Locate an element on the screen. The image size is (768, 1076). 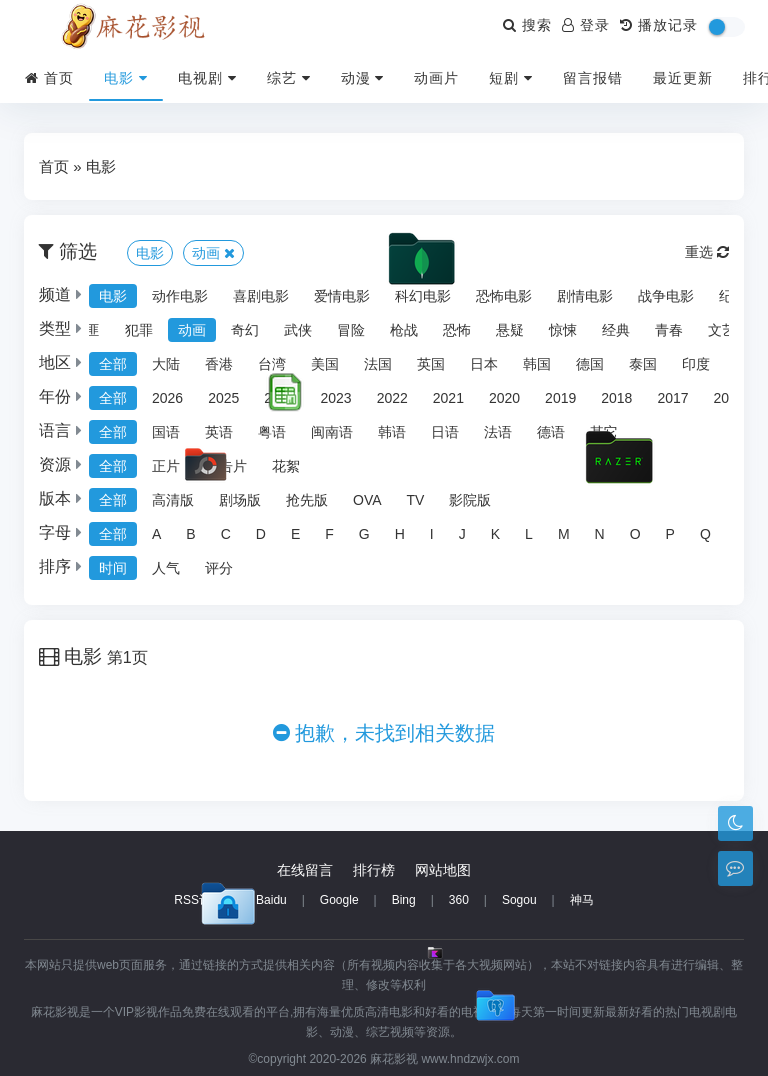
folder for razer software or game files is located at coordinates (619, 459).